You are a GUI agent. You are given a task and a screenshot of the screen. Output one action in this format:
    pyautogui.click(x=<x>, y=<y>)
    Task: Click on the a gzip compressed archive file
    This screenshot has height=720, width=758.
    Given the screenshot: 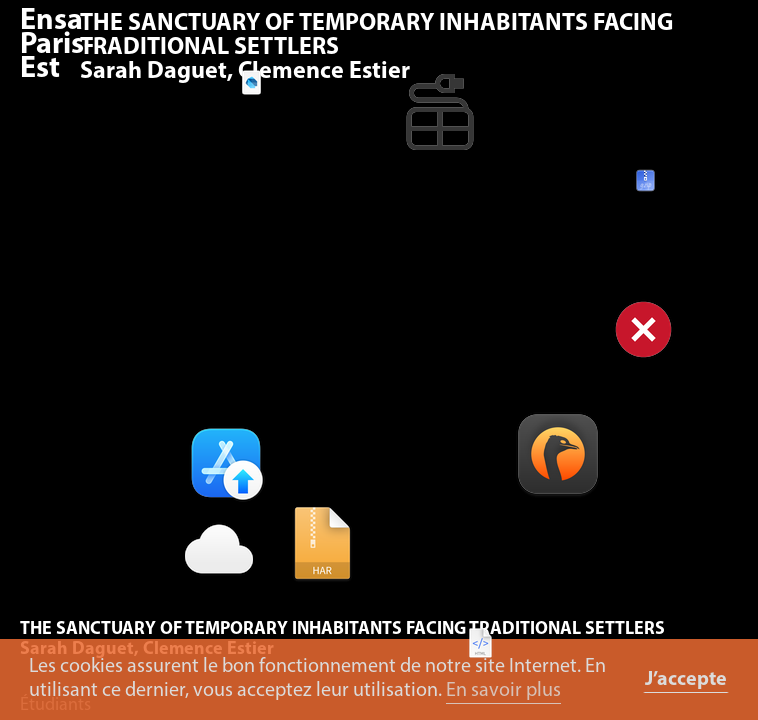 What is the action you would take?
    pyautogui.click(x=645, y=180)
    